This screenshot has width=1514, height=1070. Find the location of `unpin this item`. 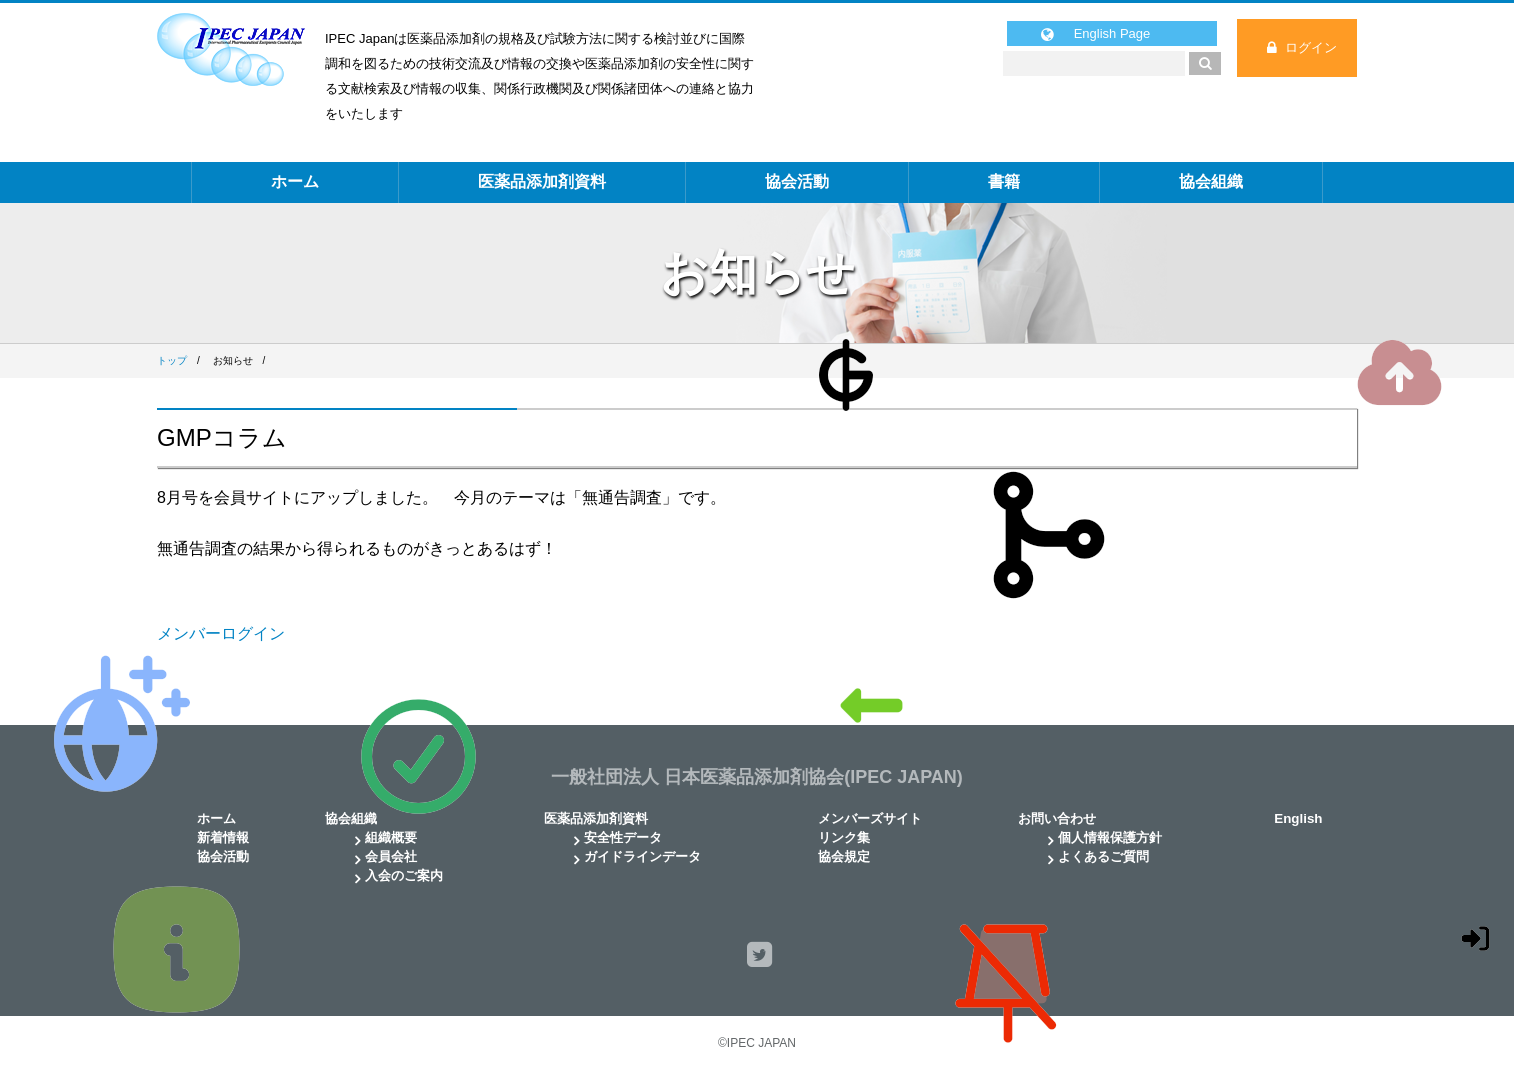

unpin this item is located at coordinates (1008, 977).